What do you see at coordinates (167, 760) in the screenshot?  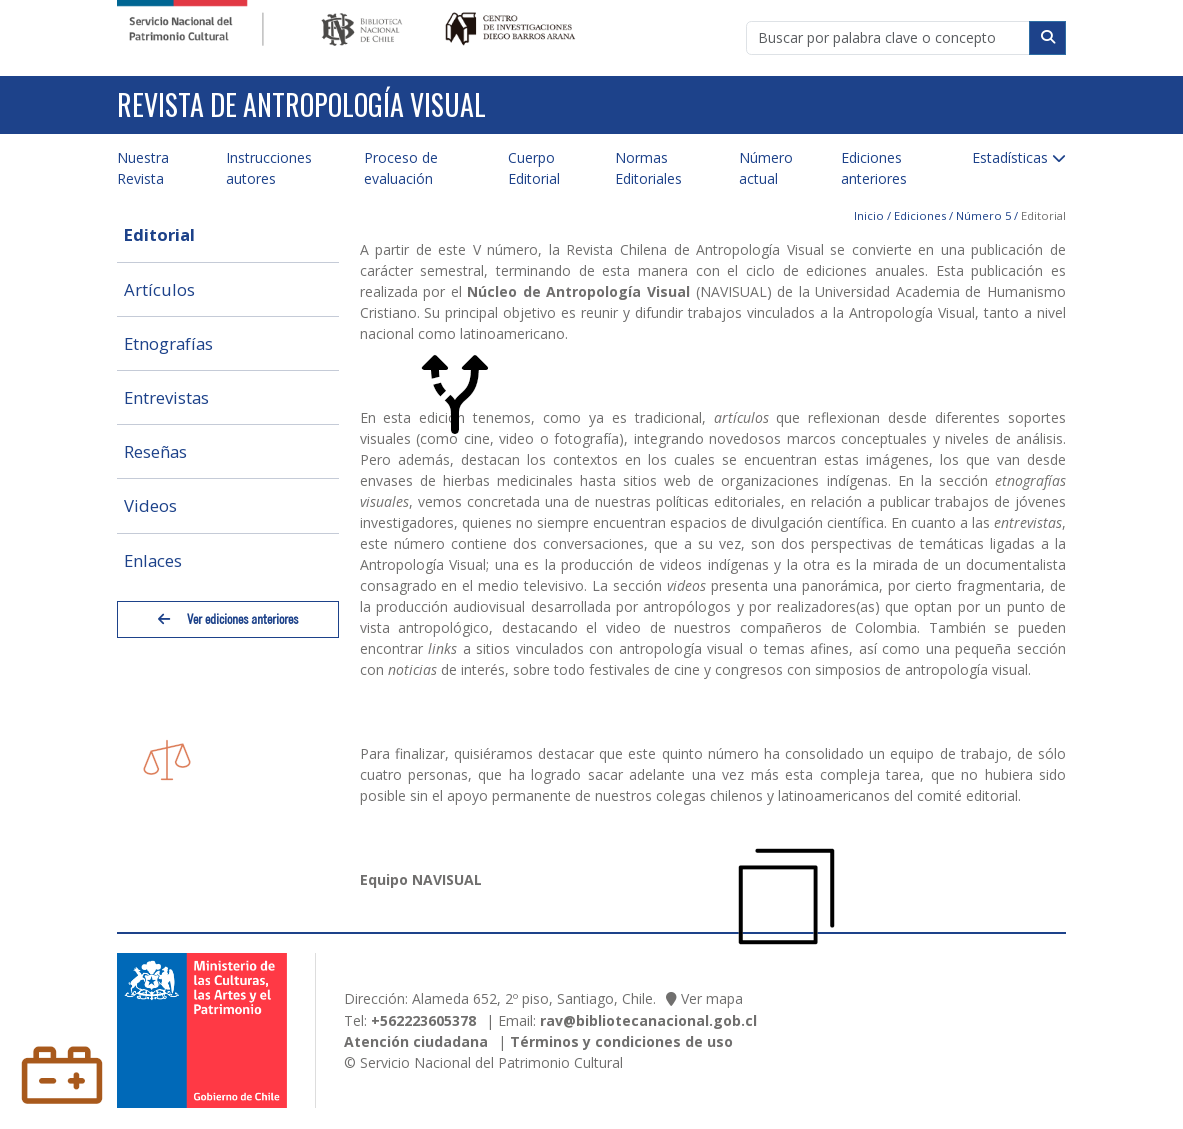 I see `compare items or options` at bounding box center [167, 760].